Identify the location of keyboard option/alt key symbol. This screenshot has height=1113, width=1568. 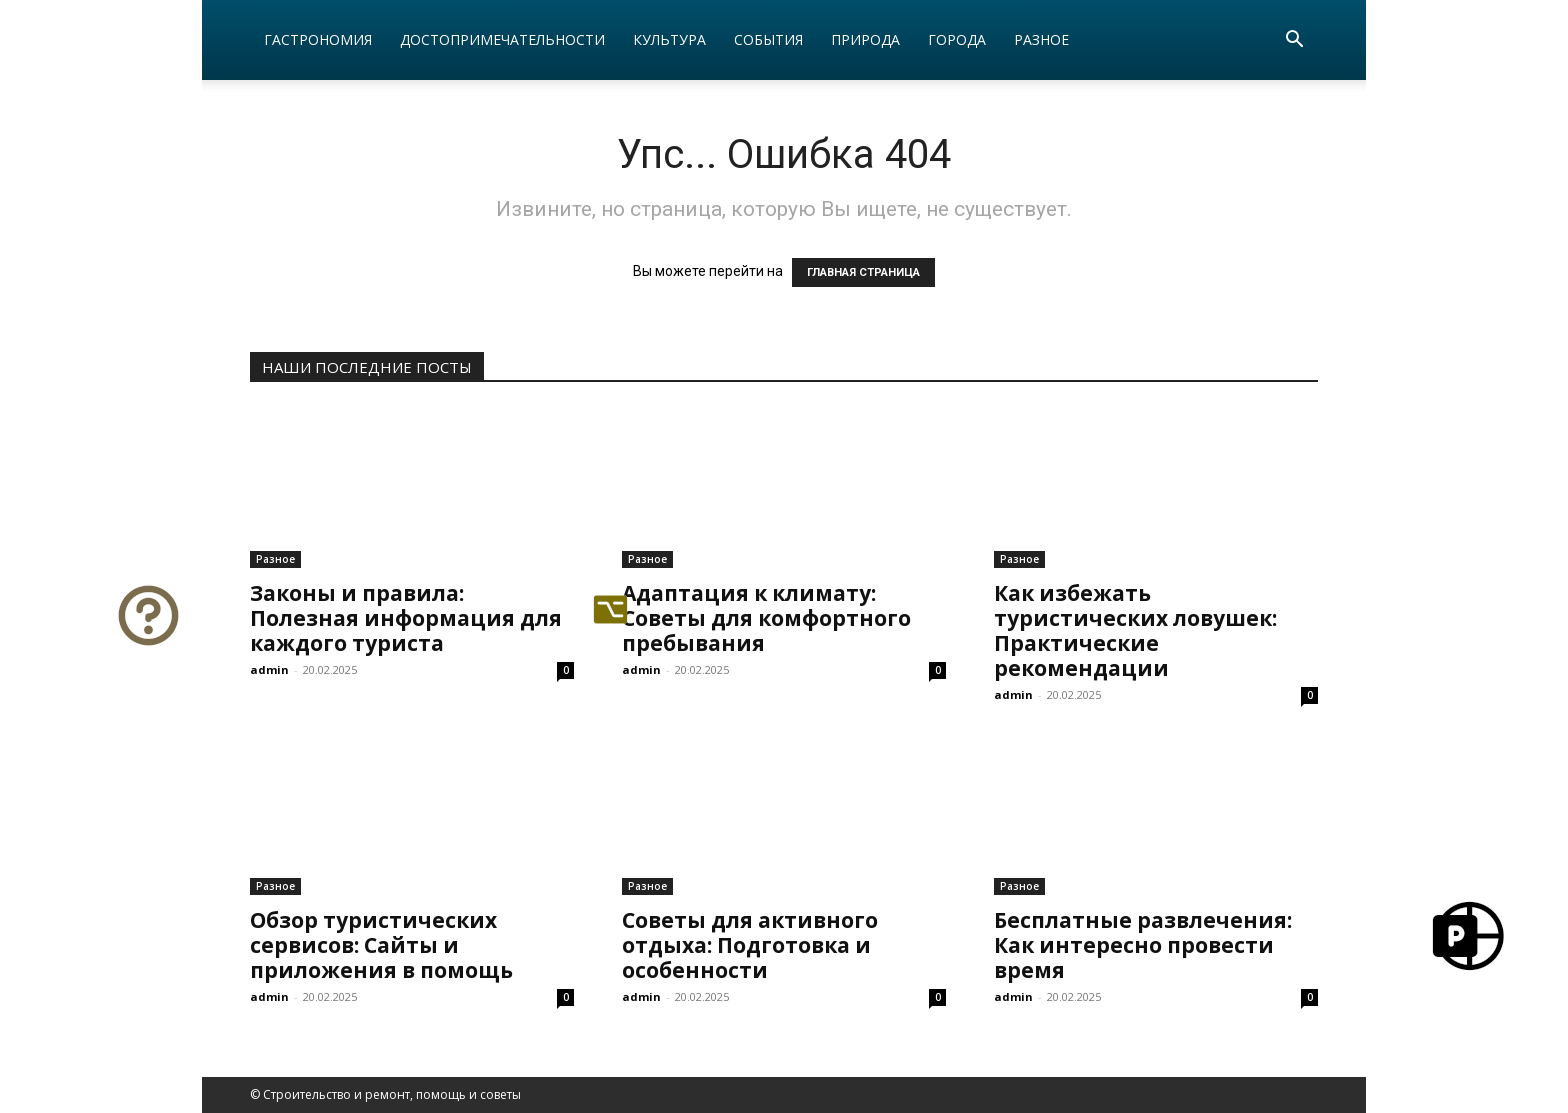
(610, 609).